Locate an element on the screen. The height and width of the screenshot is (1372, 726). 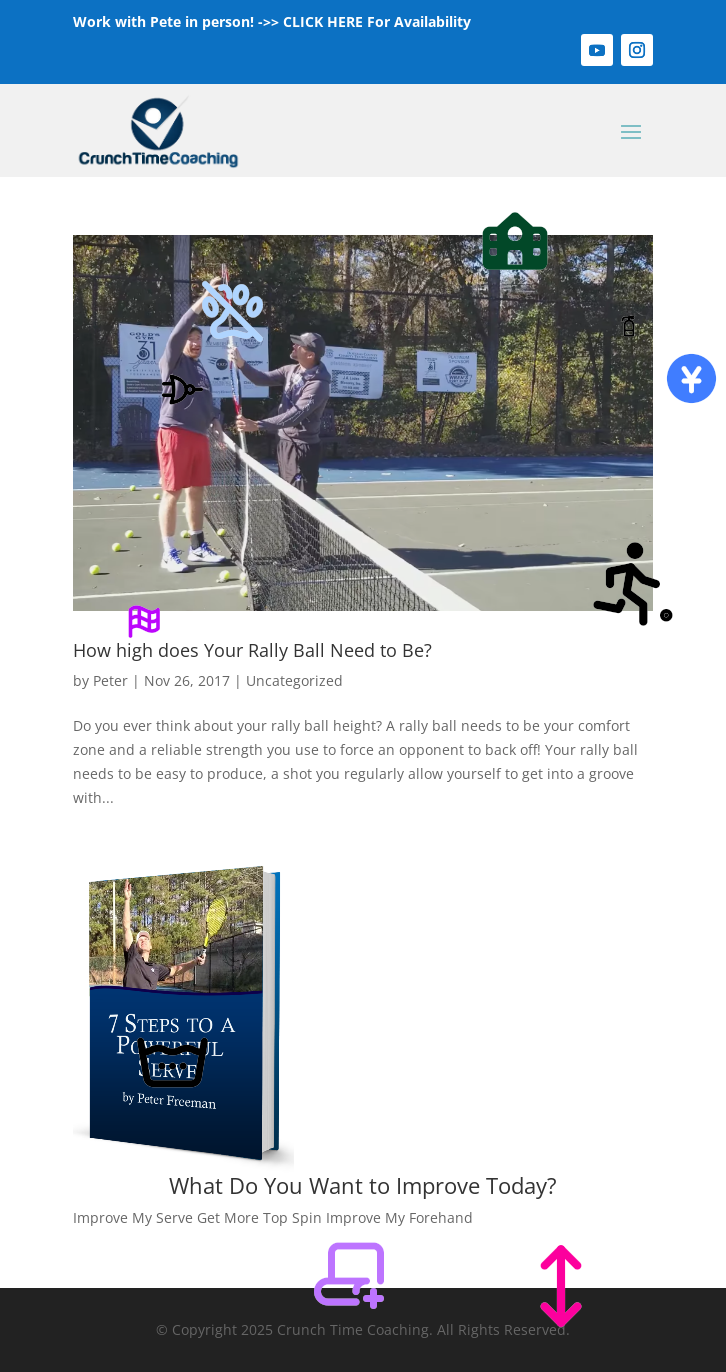
wash at medium temperature setting is located at coordinates (172, 1062).